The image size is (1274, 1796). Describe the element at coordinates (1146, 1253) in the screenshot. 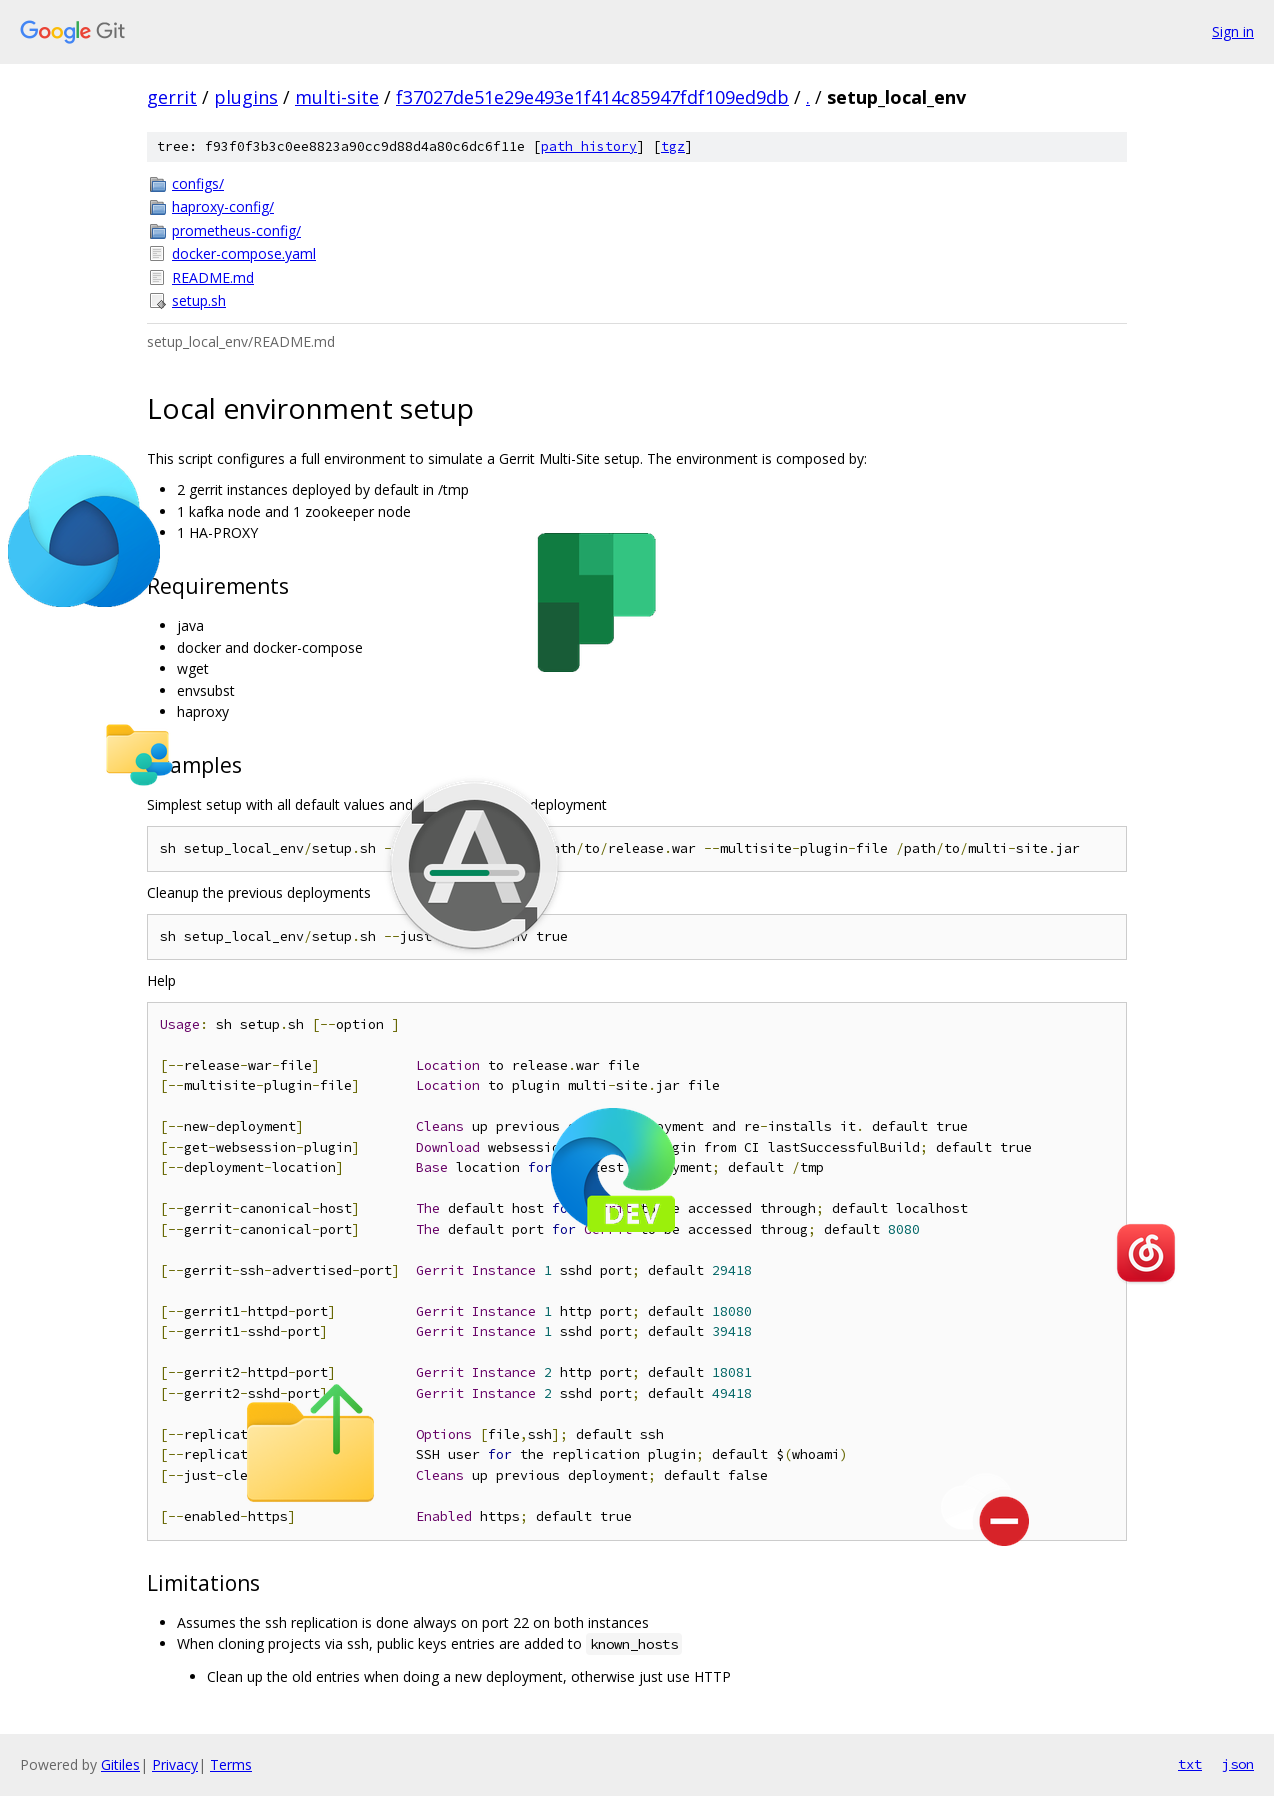

I see `open netease cloud music app` at that location.